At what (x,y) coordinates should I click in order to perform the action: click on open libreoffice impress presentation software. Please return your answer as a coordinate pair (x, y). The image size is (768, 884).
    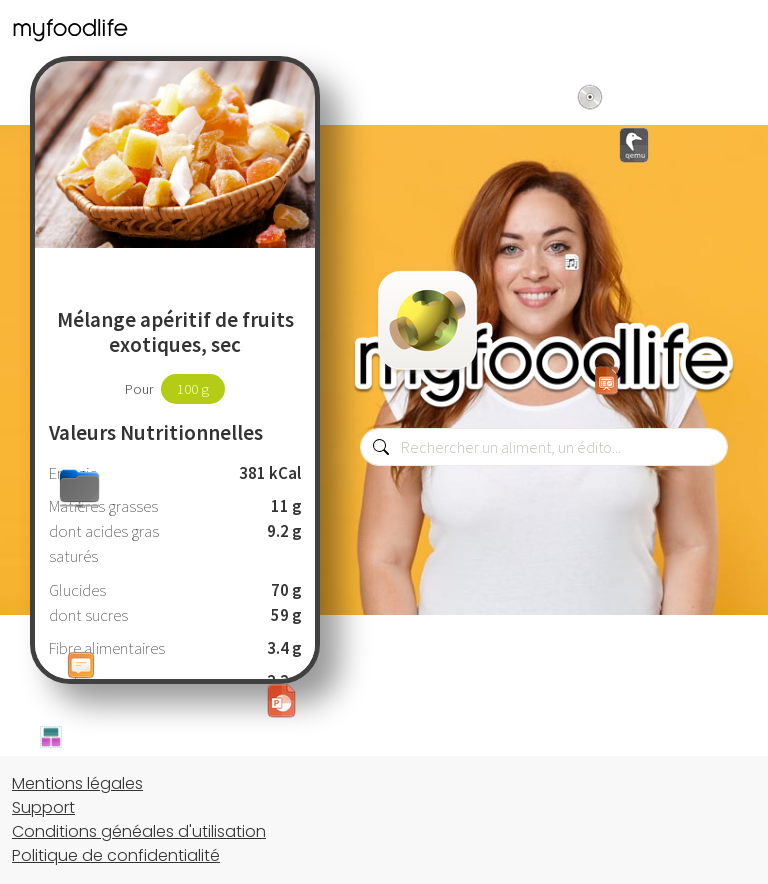
    Looking at the image, I should click on (606, 380).